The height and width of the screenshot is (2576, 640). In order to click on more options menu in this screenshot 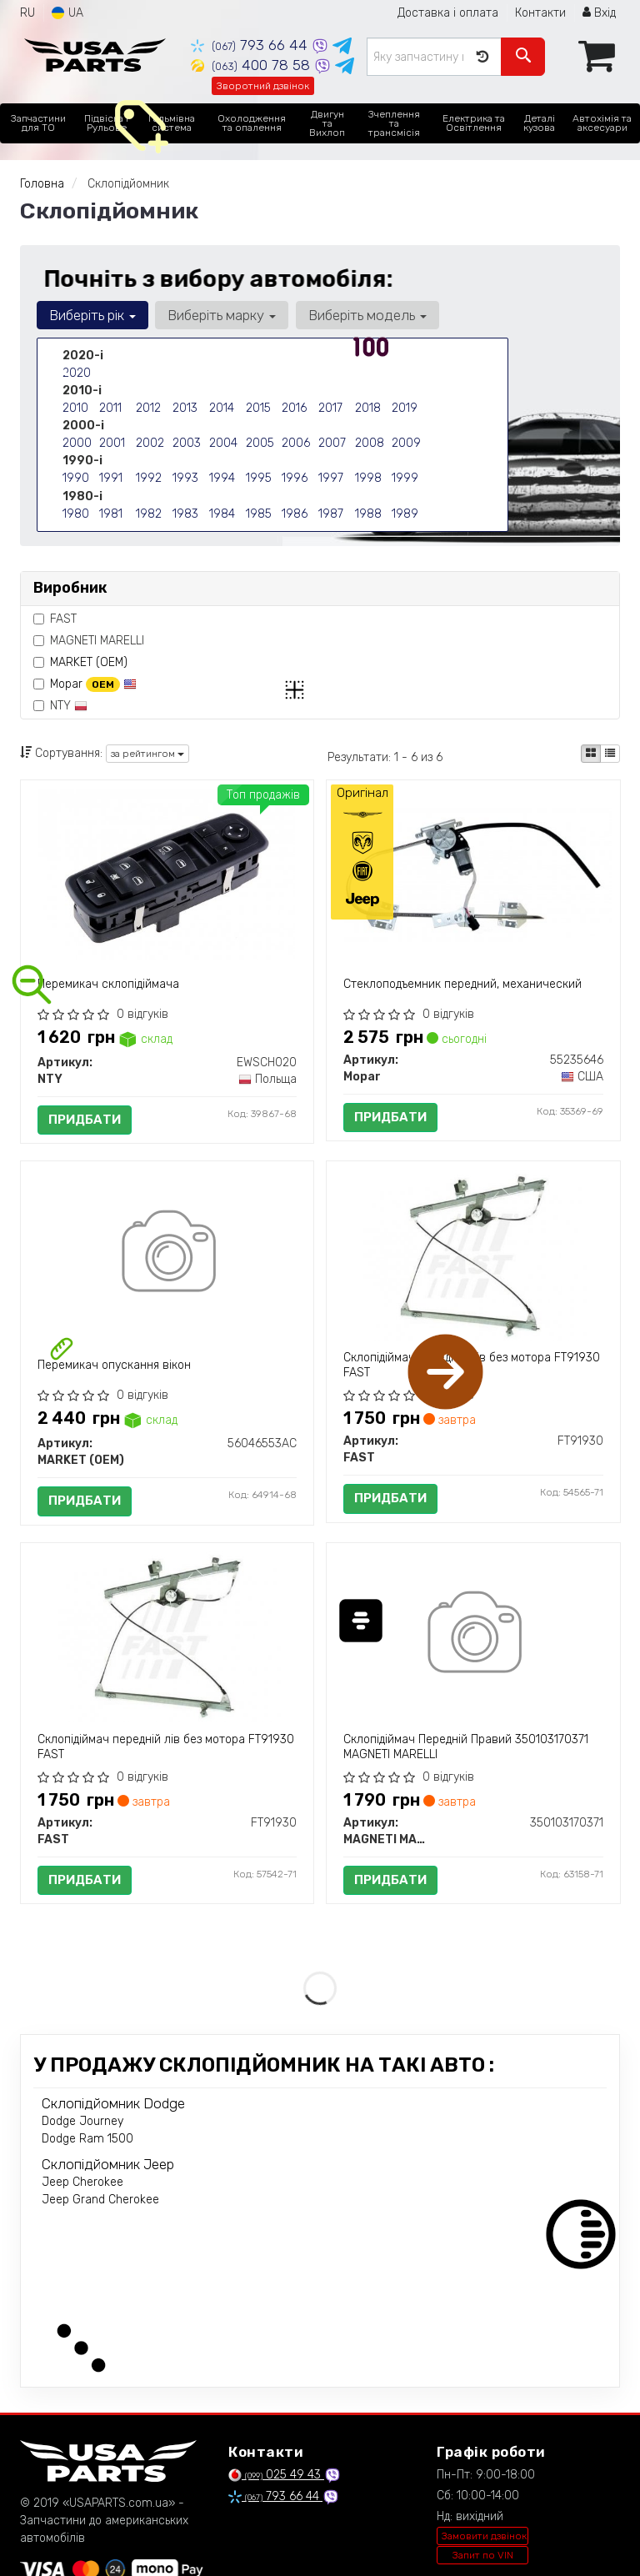, I will do `click(81, 2348)`.